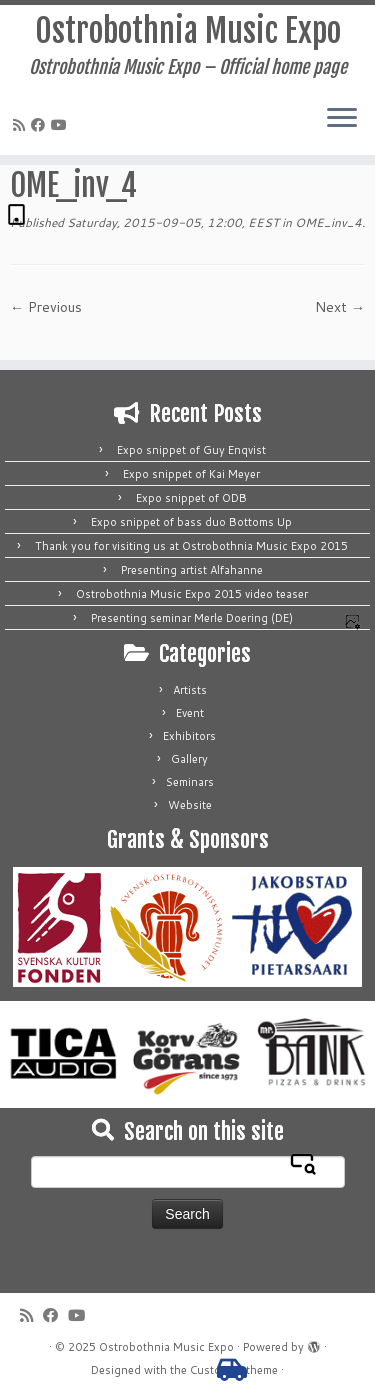  Describe the element at coordinates (232, 1369) in the screenshot. I see `access vehicle or driving settings` at that location.